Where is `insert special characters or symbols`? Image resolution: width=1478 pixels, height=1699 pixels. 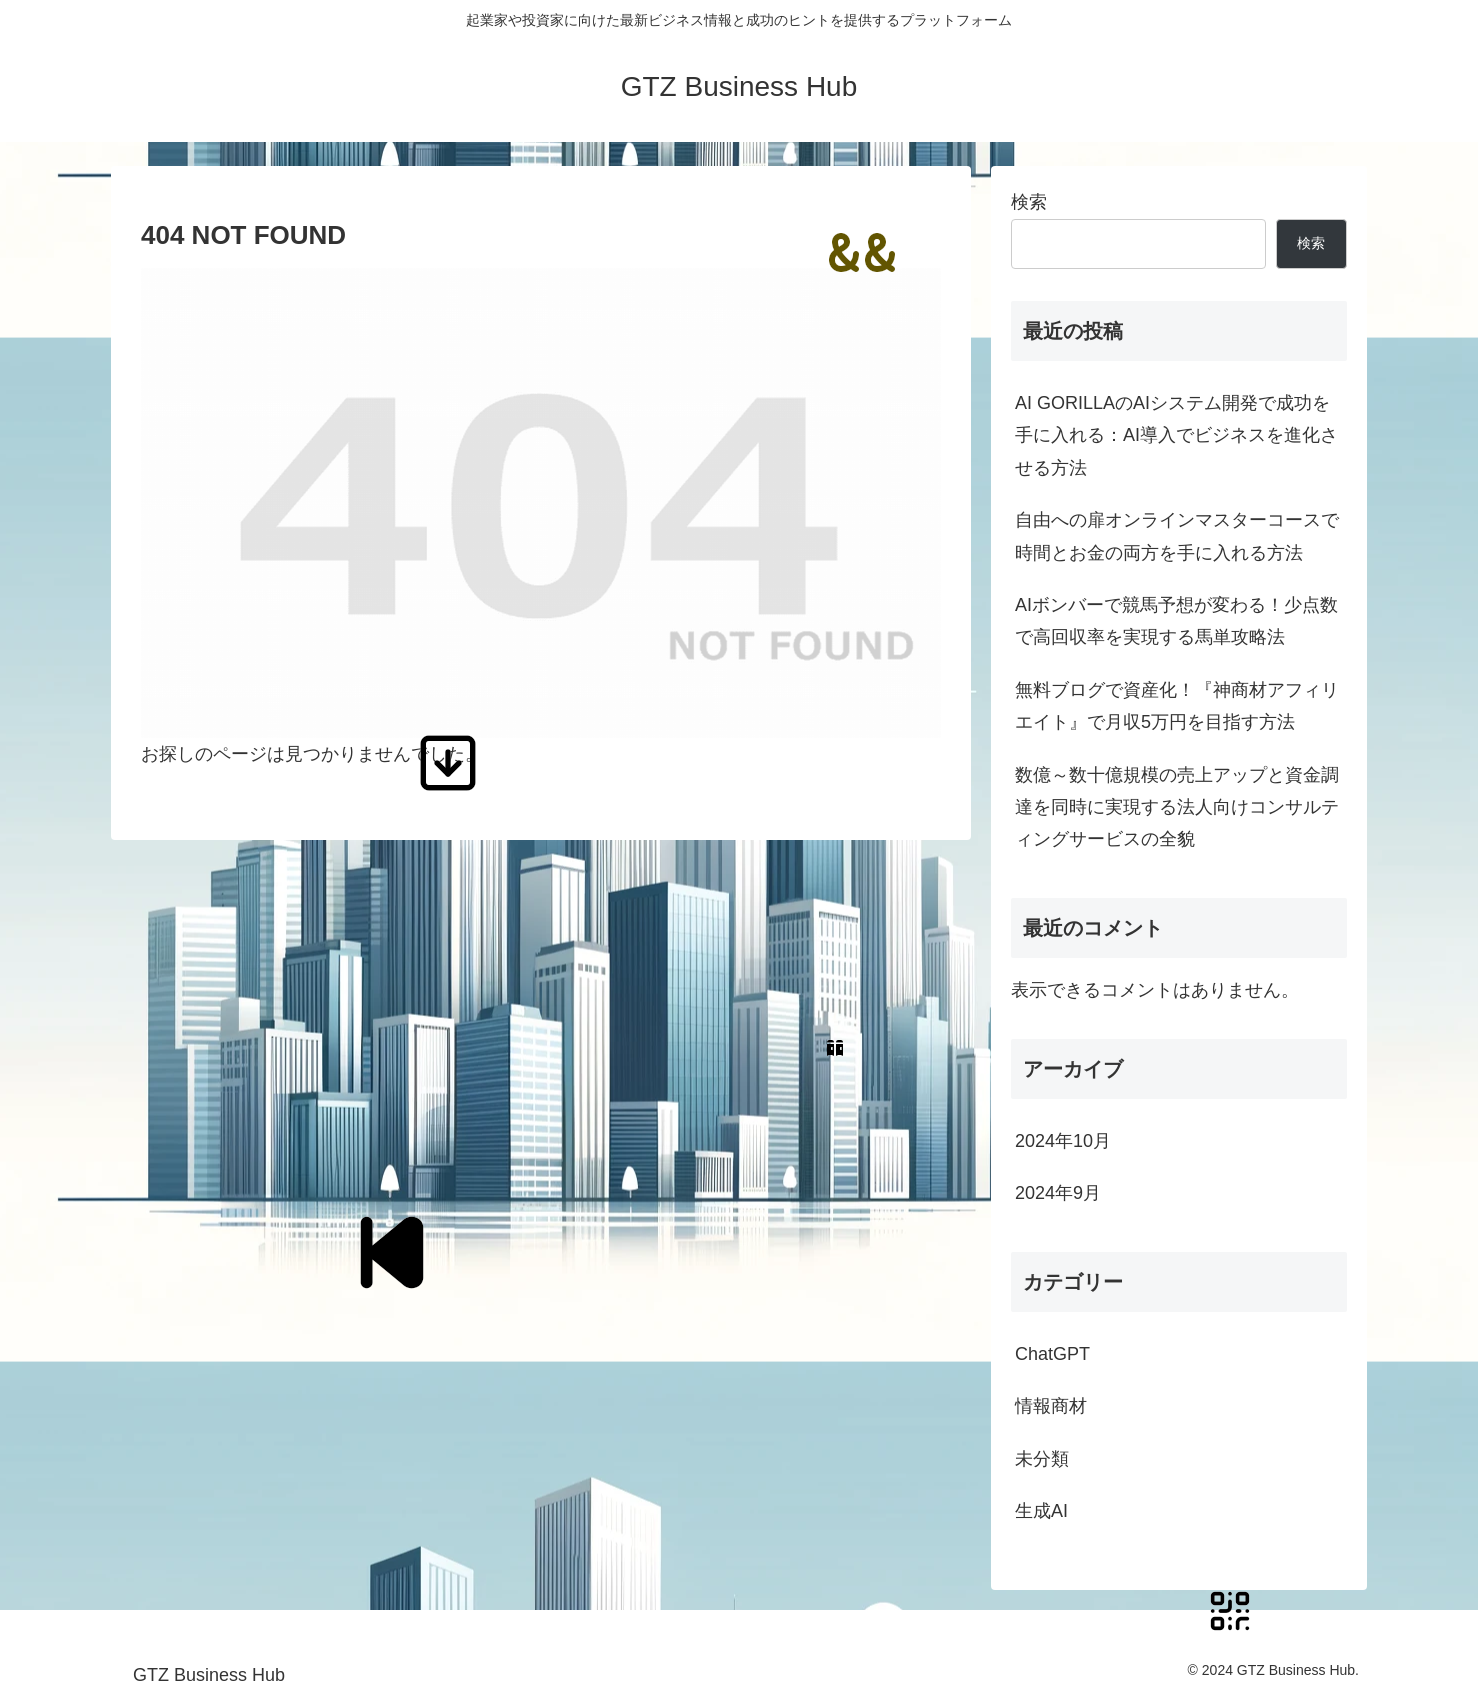
insert special characters or symbols is located at coordinates (862, 254).